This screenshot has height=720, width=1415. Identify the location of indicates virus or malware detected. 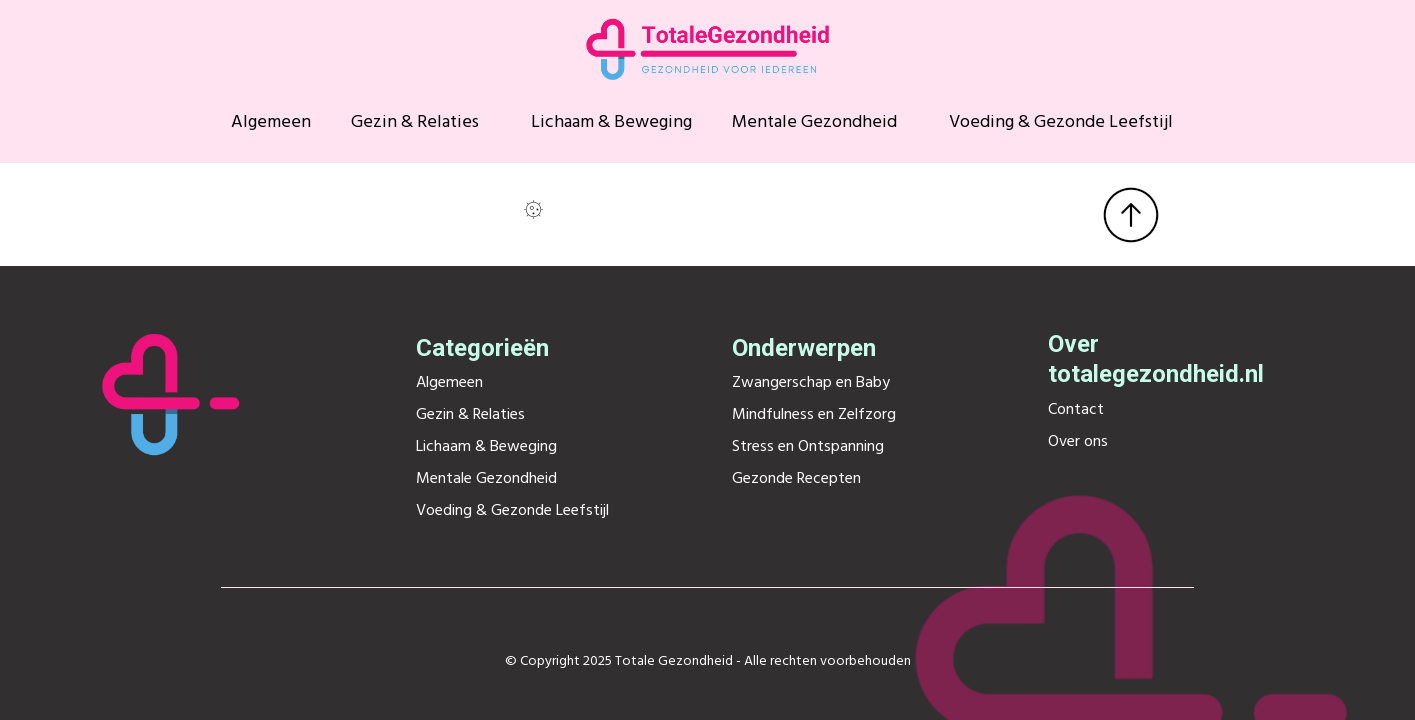
(533, 209).